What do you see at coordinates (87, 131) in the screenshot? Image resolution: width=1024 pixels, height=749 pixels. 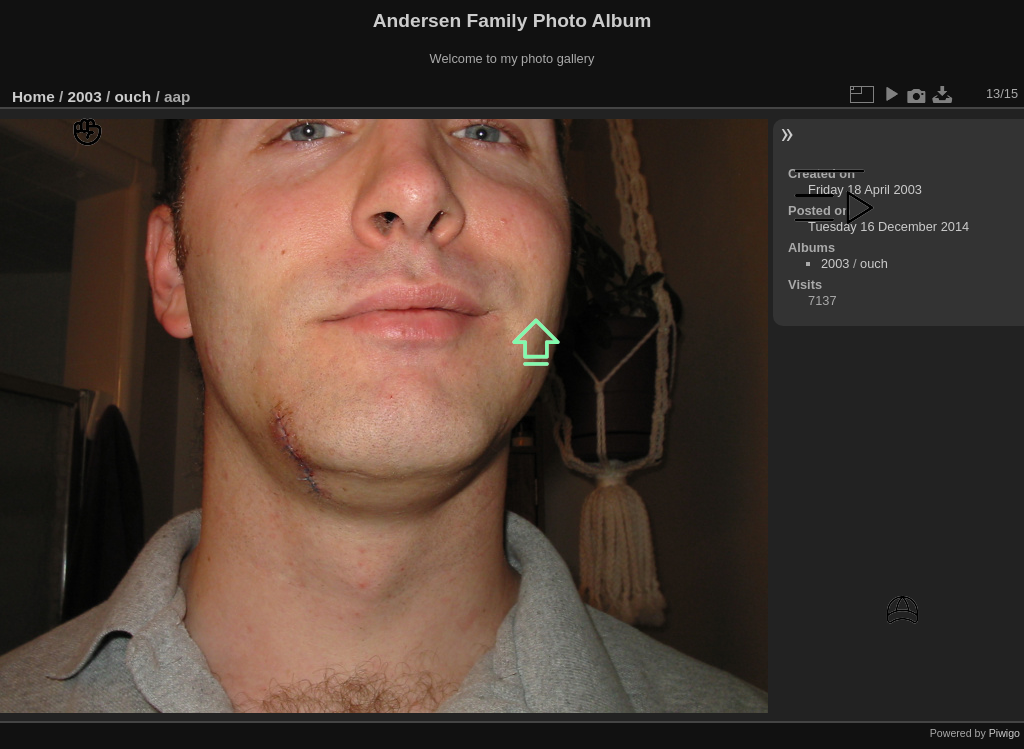 I see `indicates solidarity or support action` at bounding box center [87, 131].